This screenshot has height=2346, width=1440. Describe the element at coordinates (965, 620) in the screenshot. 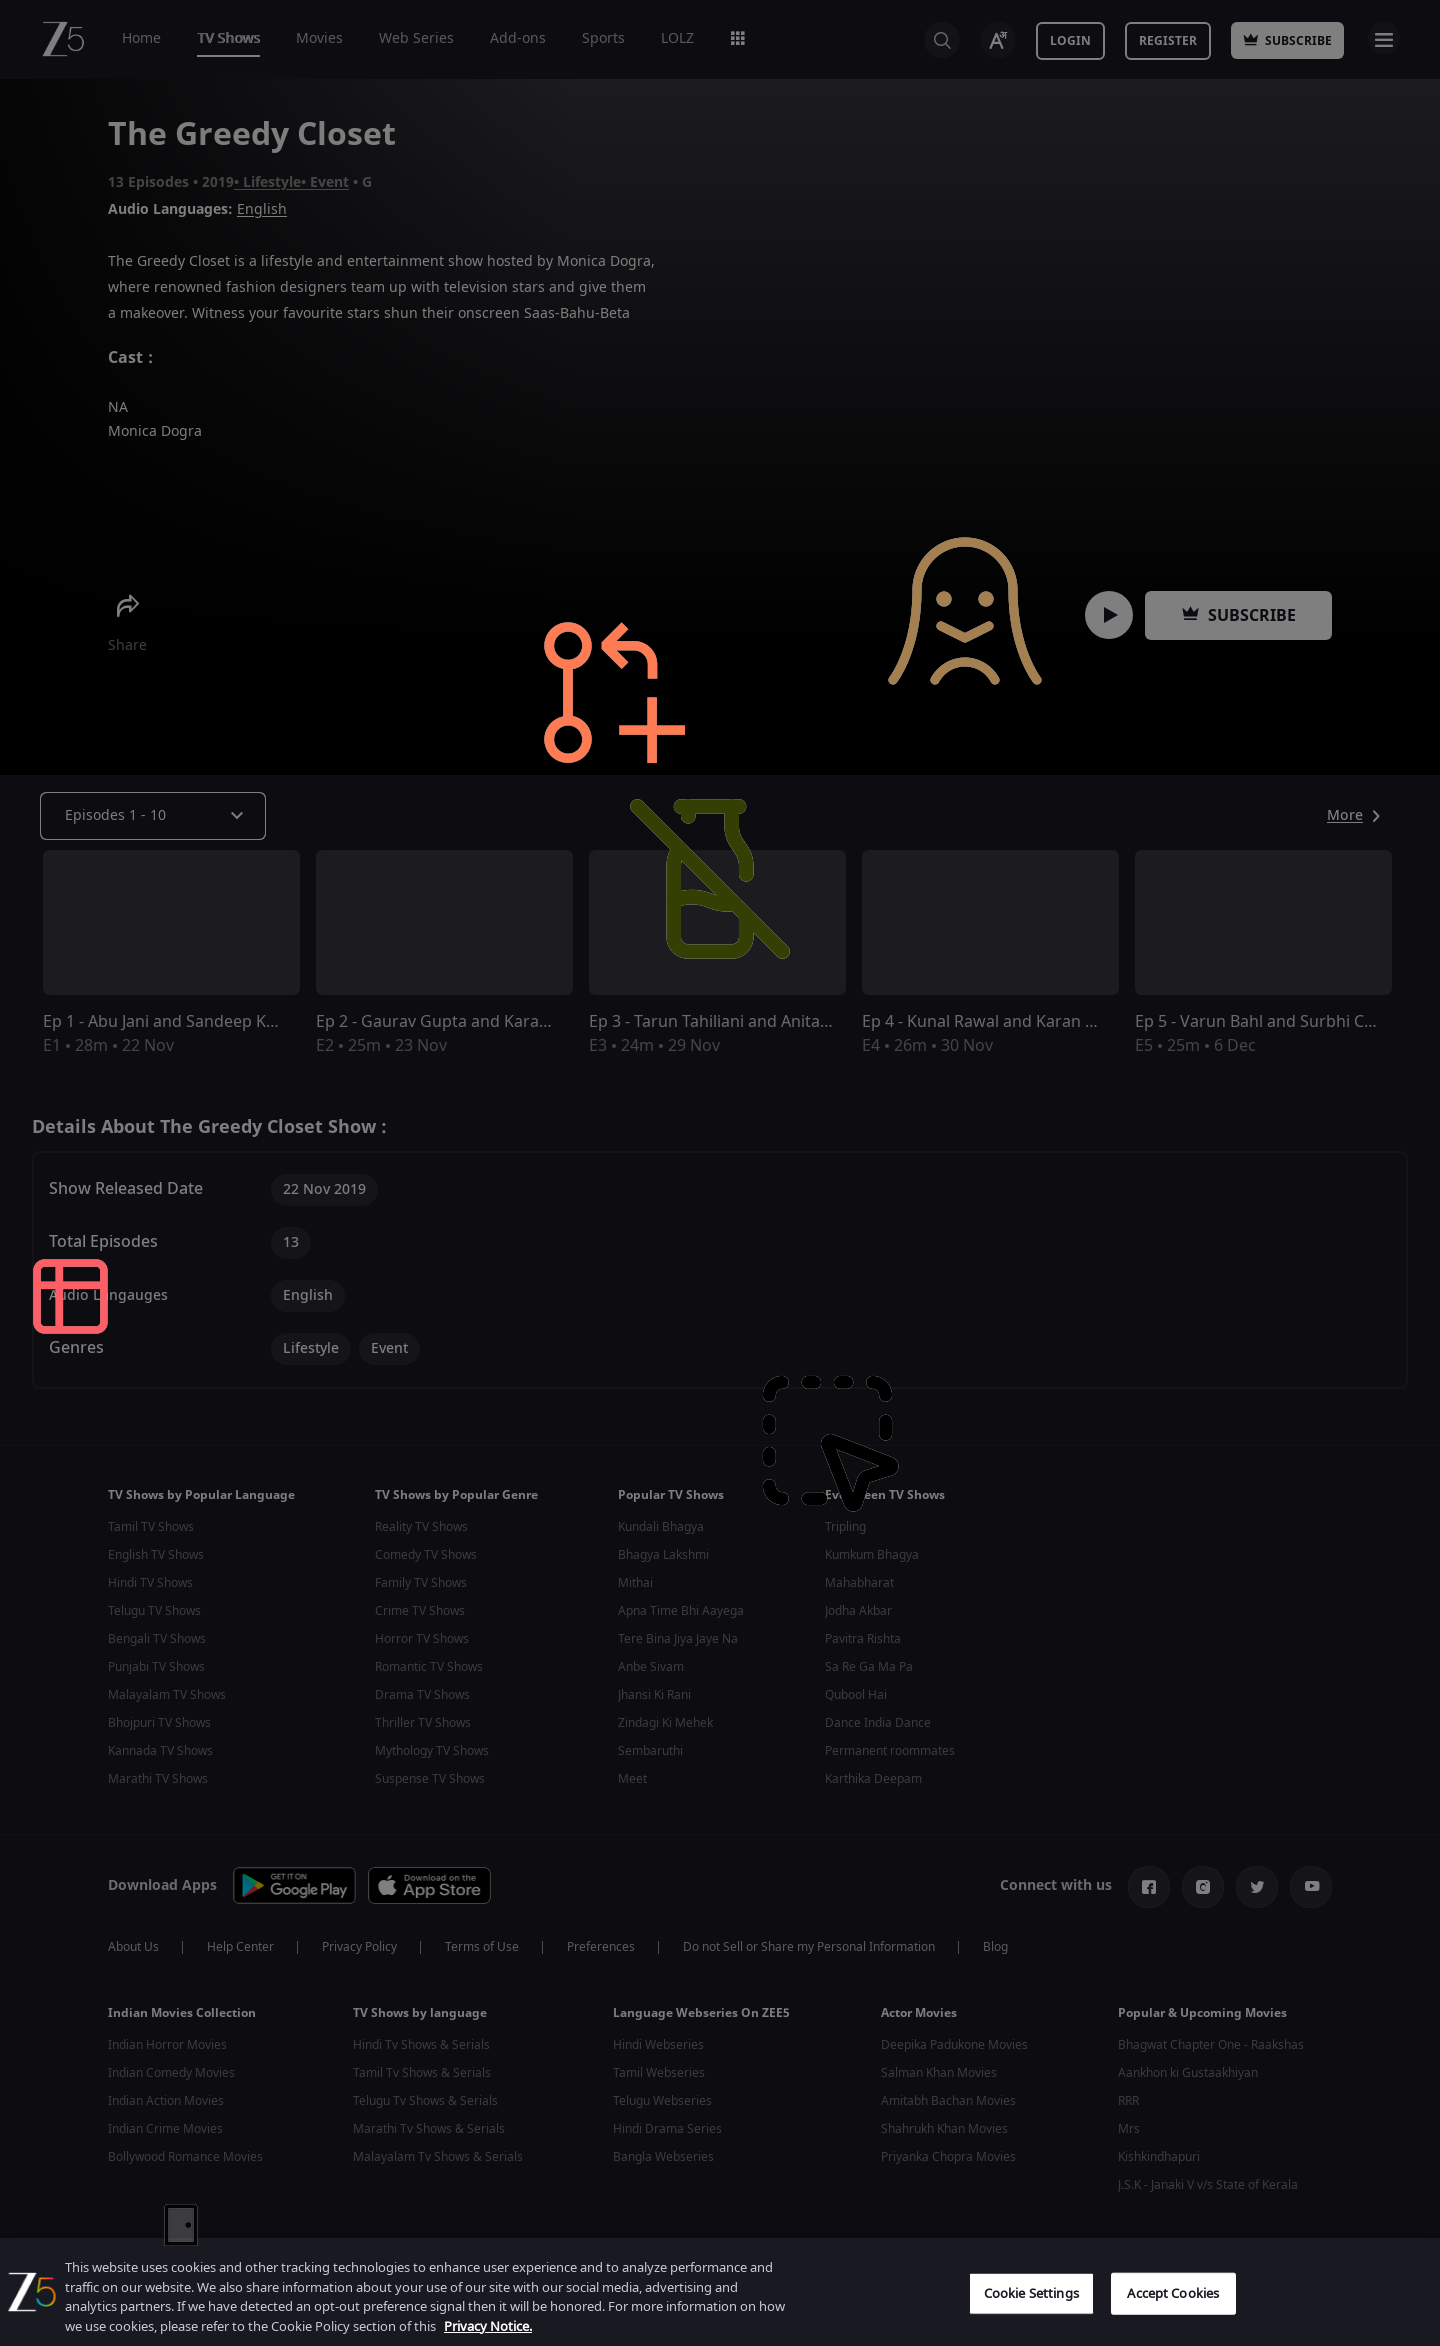

I see `indicates linux operating system compatibility` at that location.